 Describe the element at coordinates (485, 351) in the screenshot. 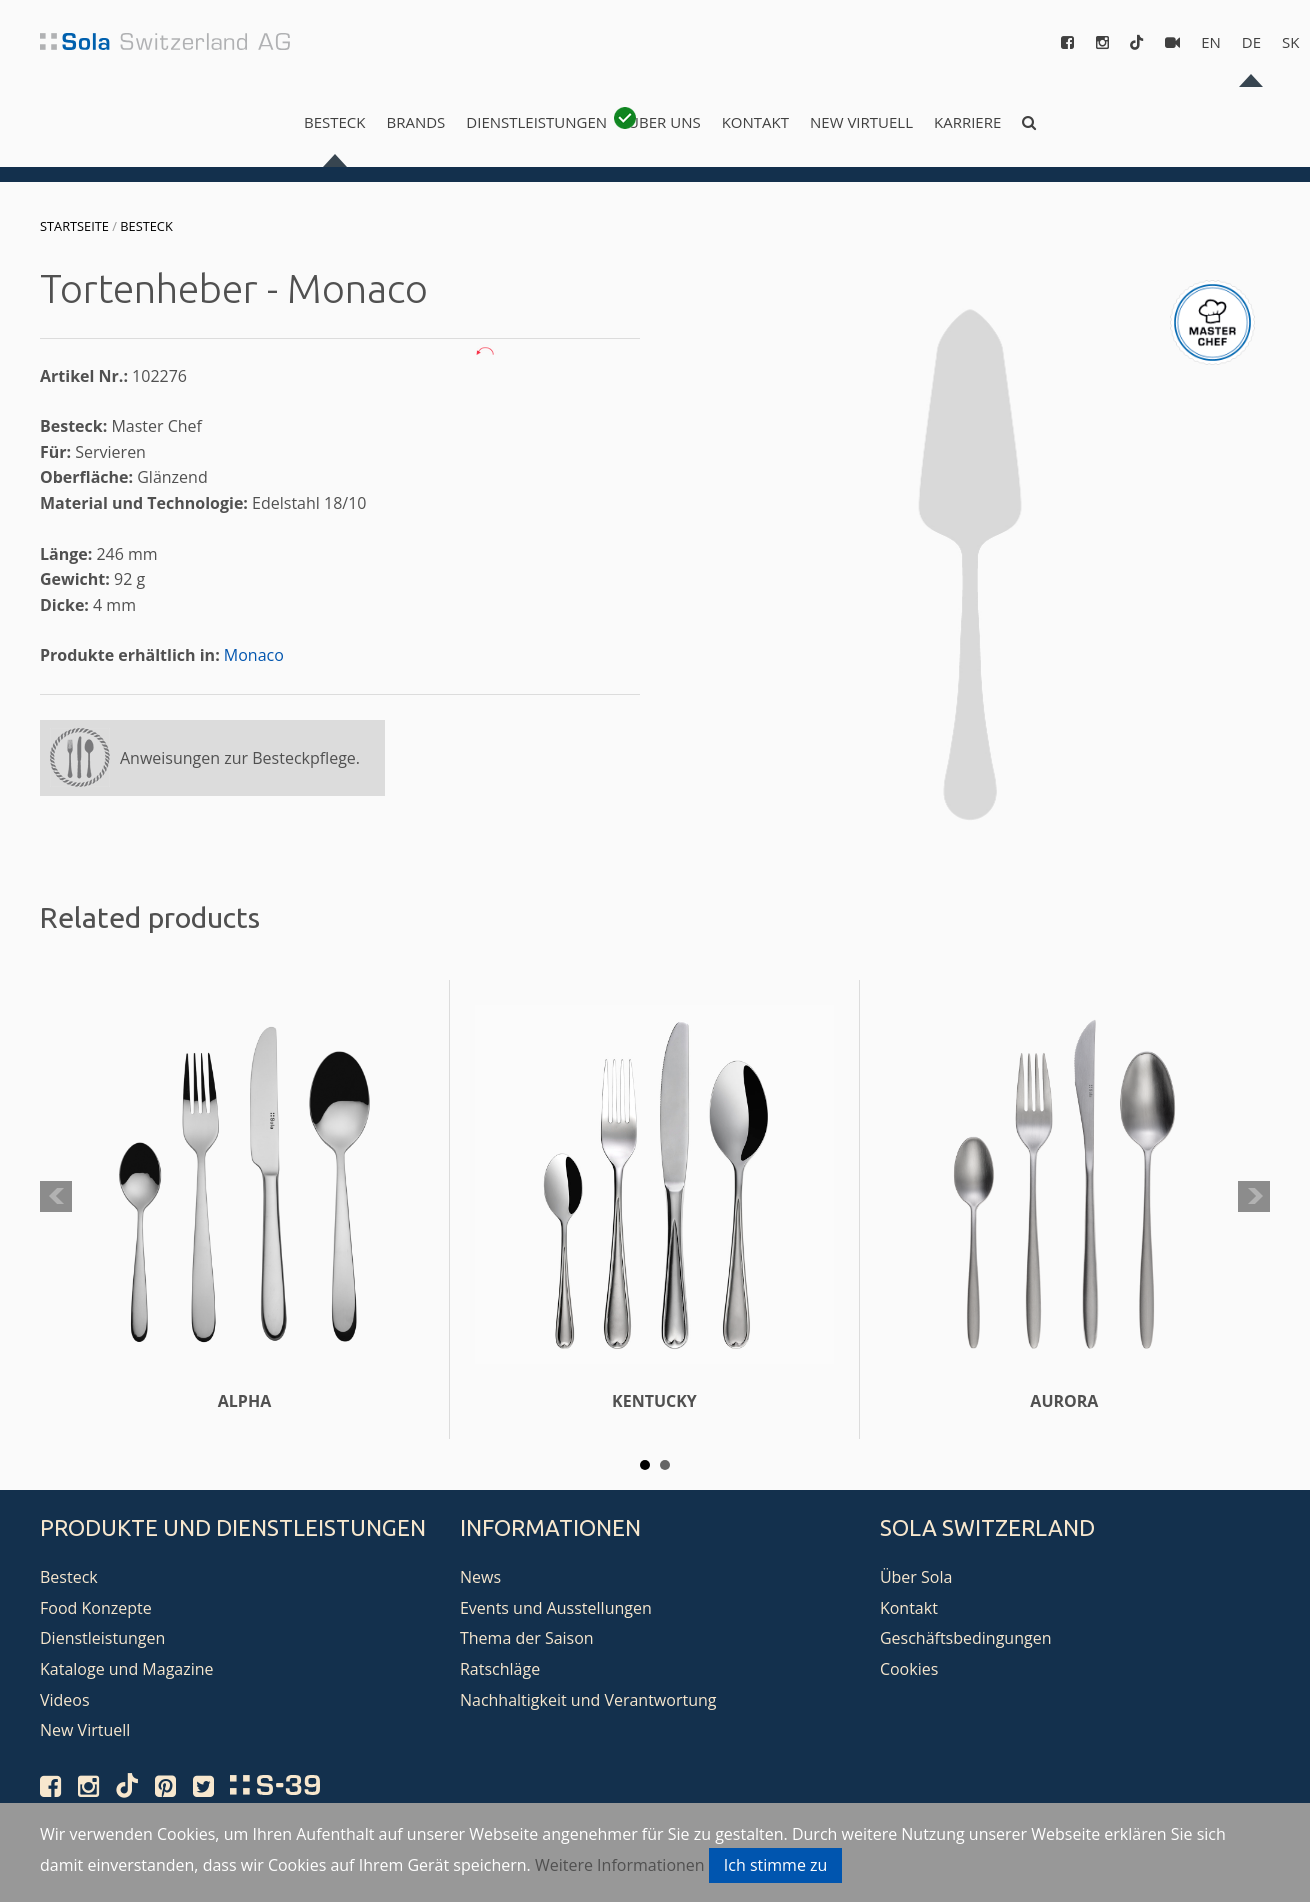

I see `undo the last action` at that location.